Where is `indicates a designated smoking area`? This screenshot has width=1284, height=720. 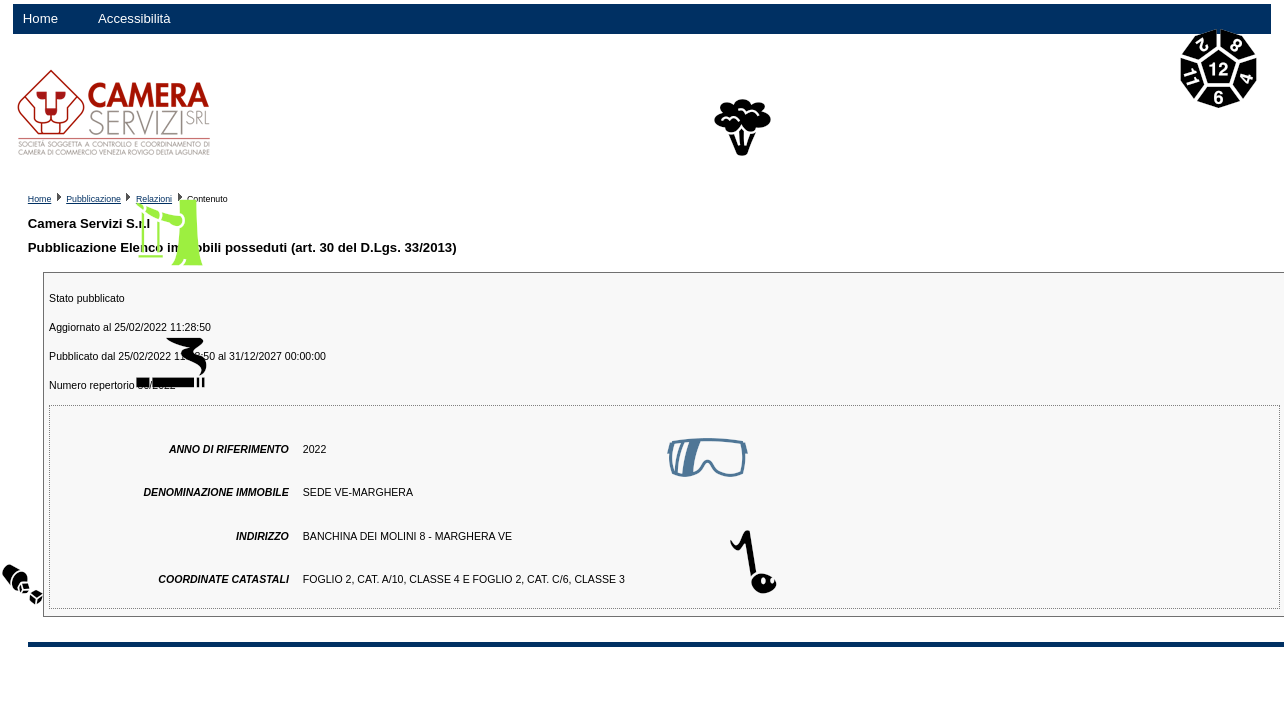
indicates a designated smoking area is located at coordinates (171, 372).